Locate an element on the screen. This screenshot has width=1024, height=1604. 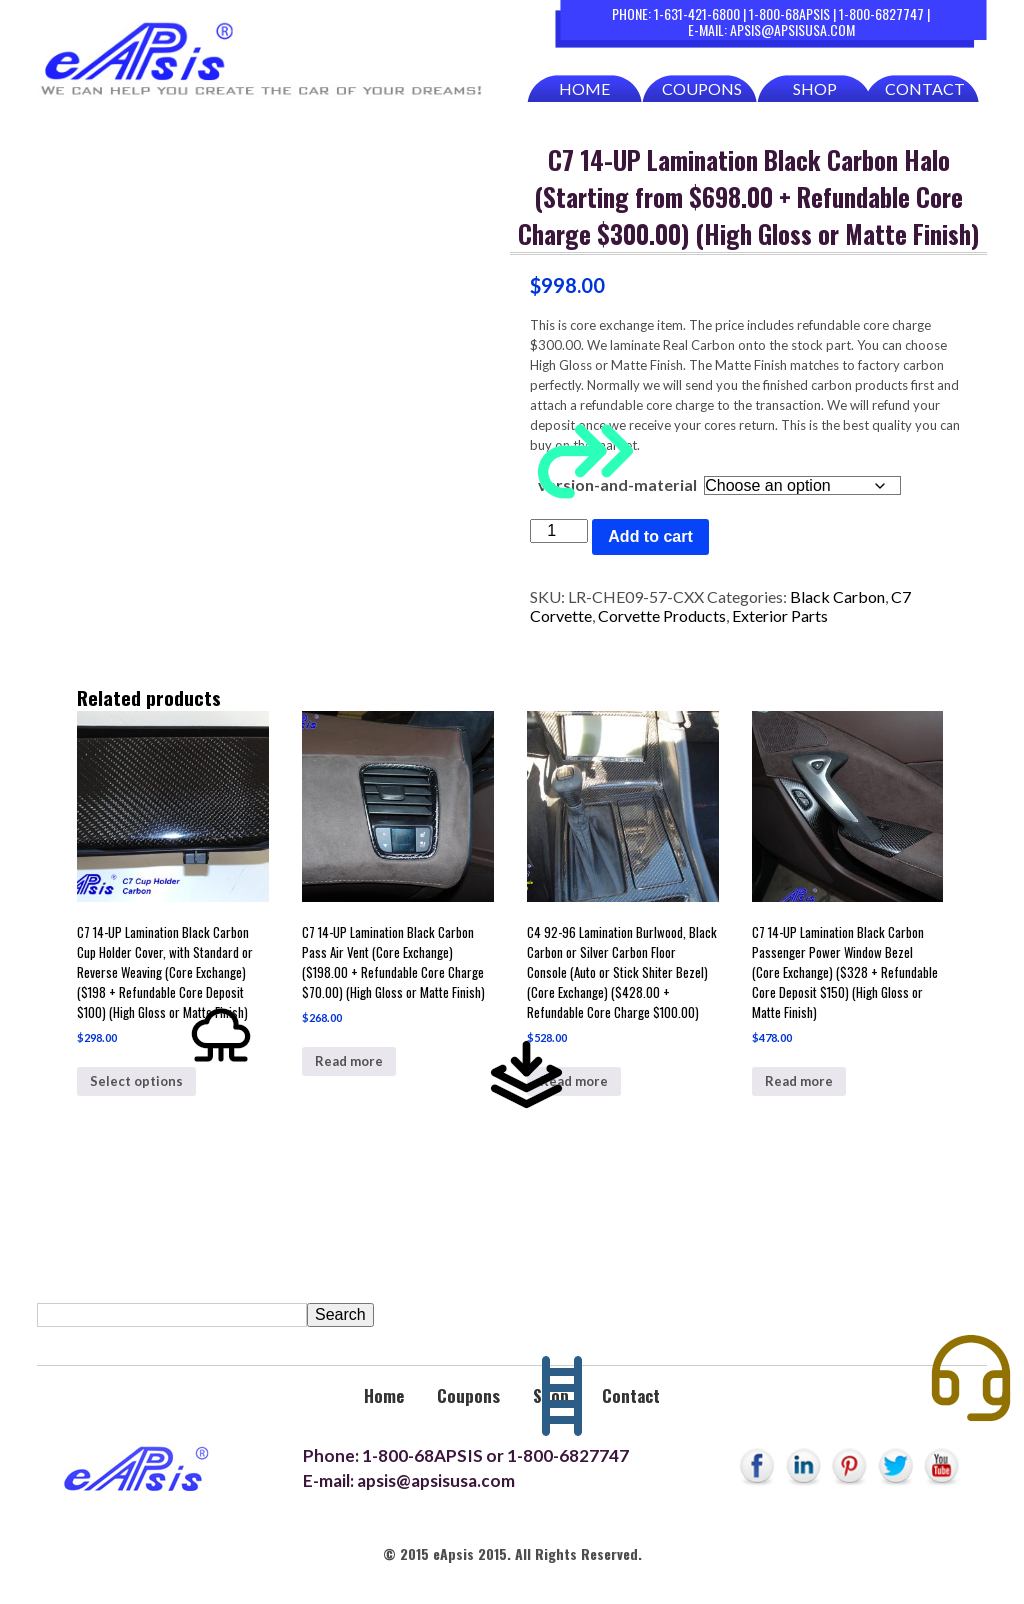
access cloud computing services is located at coordinates (221, 1035).